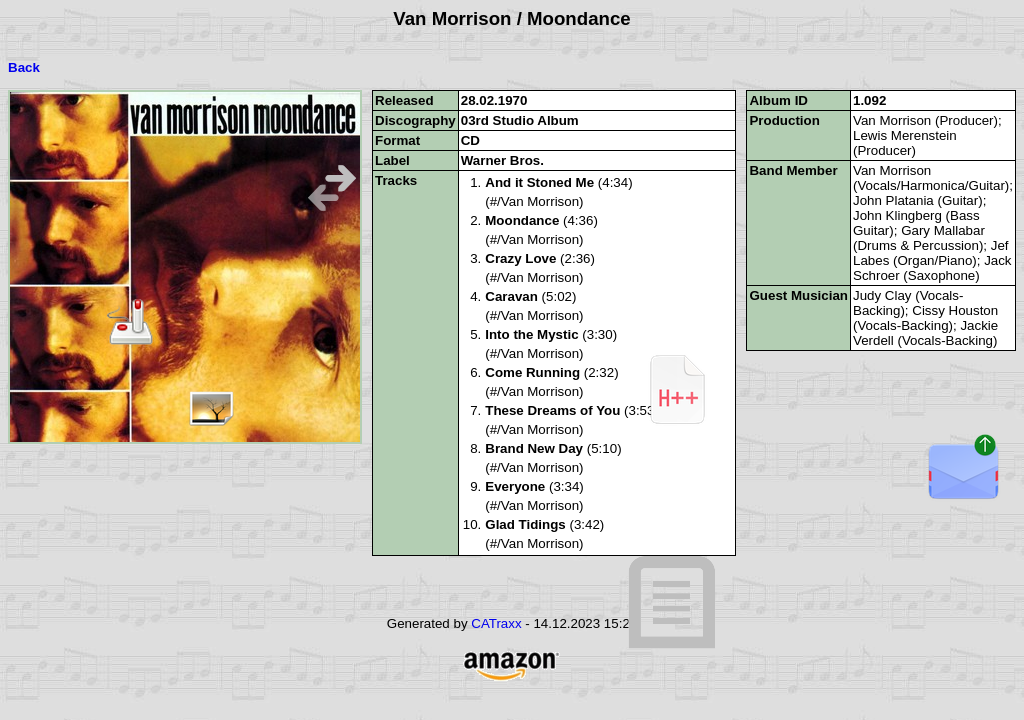 The width and height of the screenshot is (1024, 720). I want to click on indicates active data transmission on the network, so click(332, 188).